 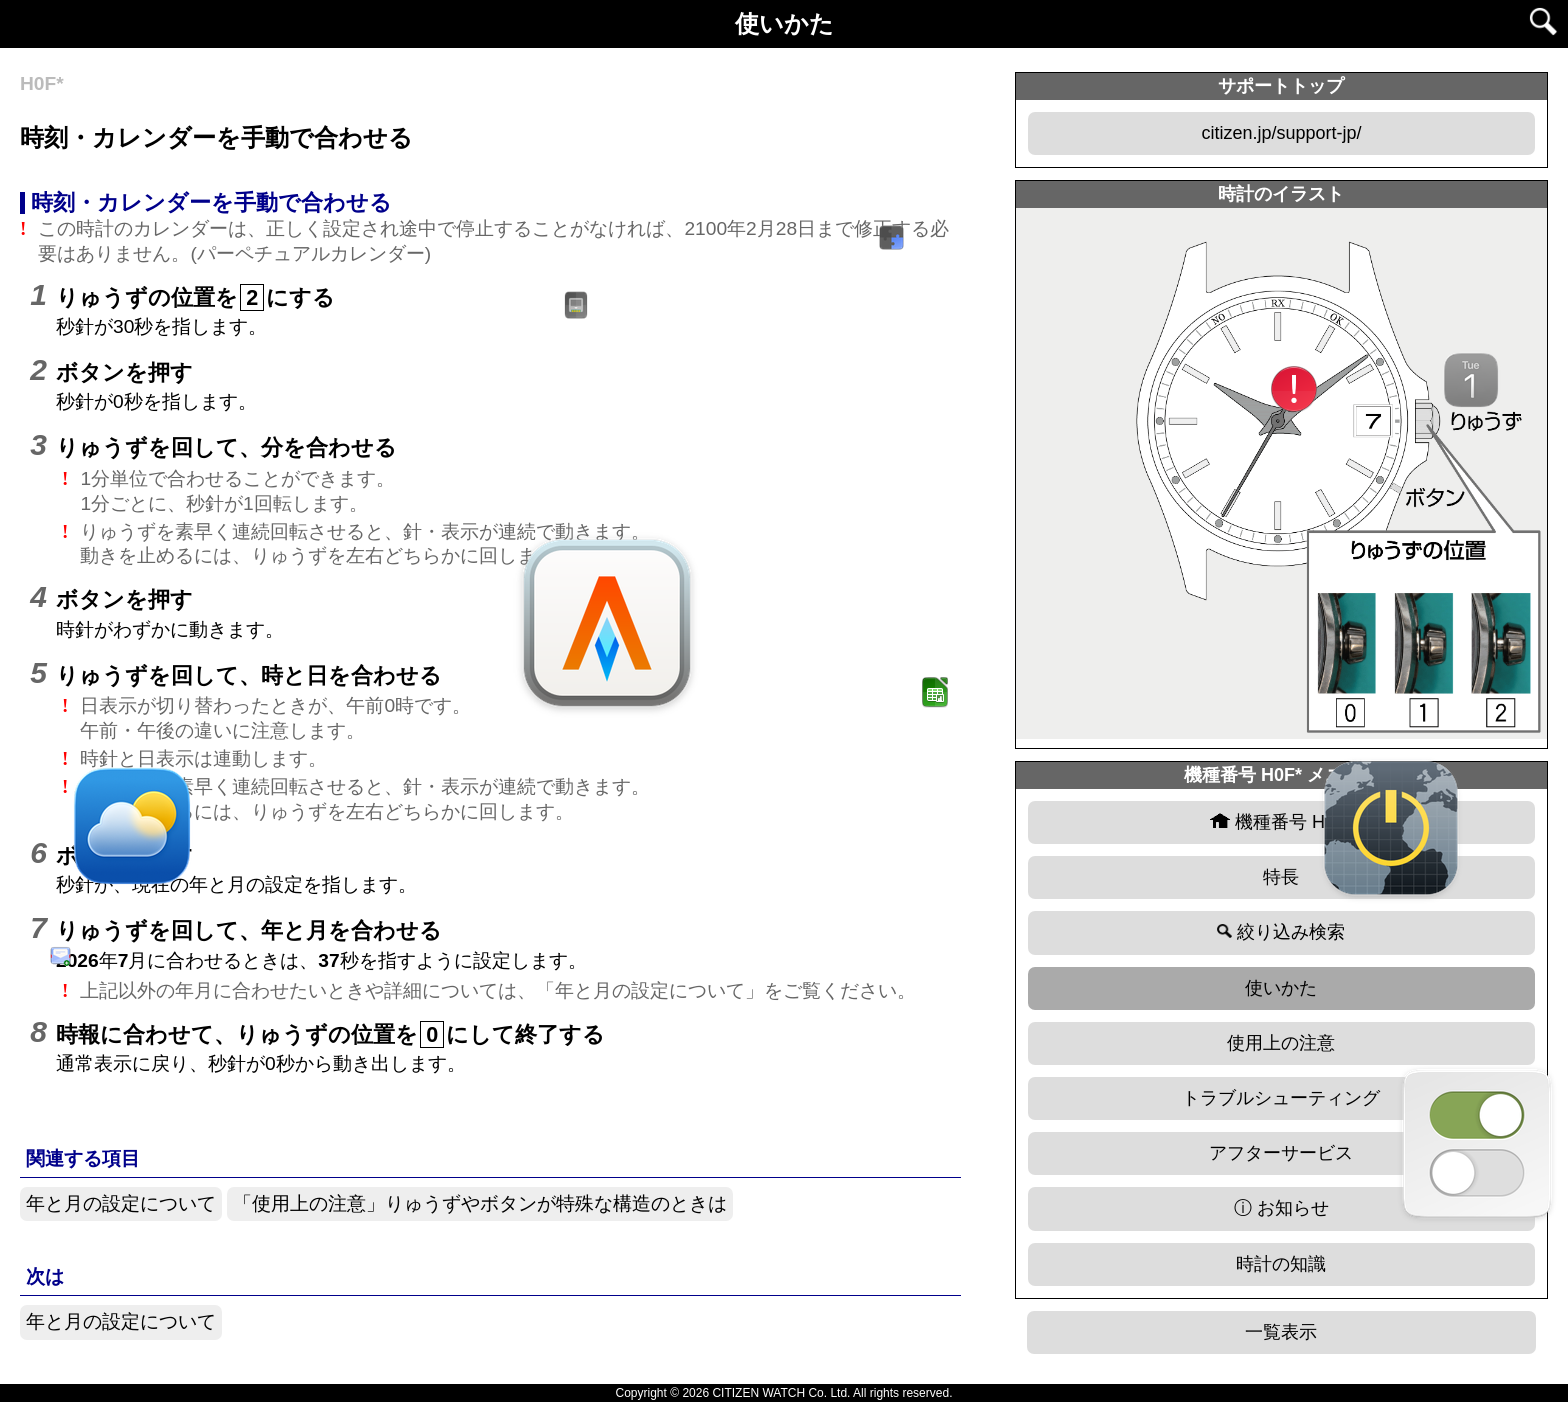 I want to click on open alacritty terminal emulator, so click(x=607, y=623).